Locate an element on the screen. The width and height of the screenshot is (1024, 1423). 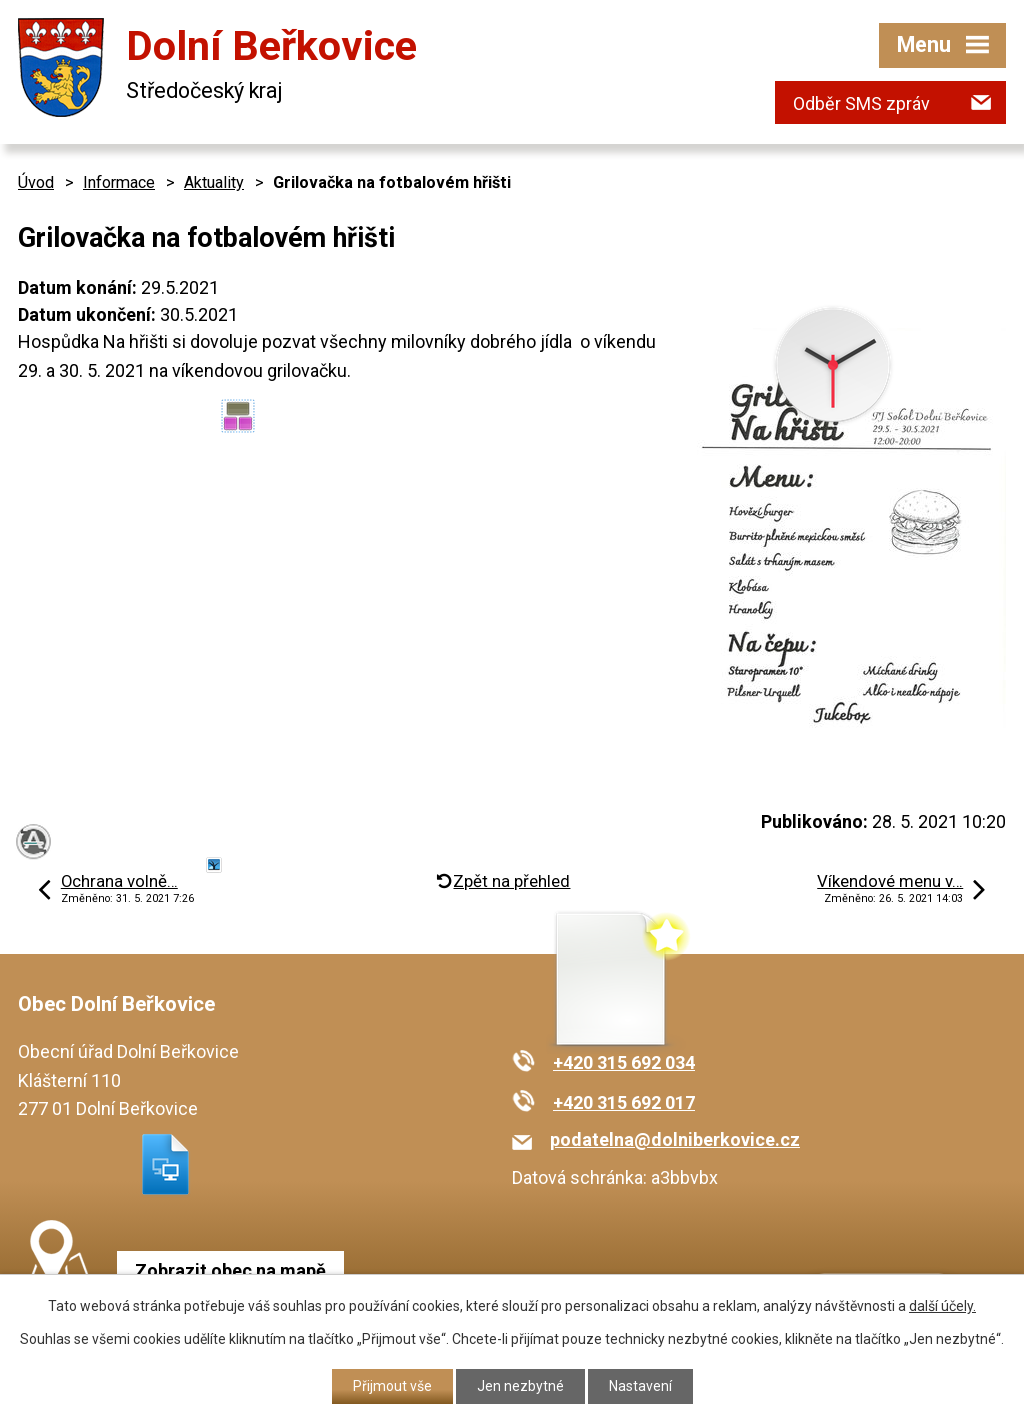
open recently accessed documents is located at coordinates (833, 365).